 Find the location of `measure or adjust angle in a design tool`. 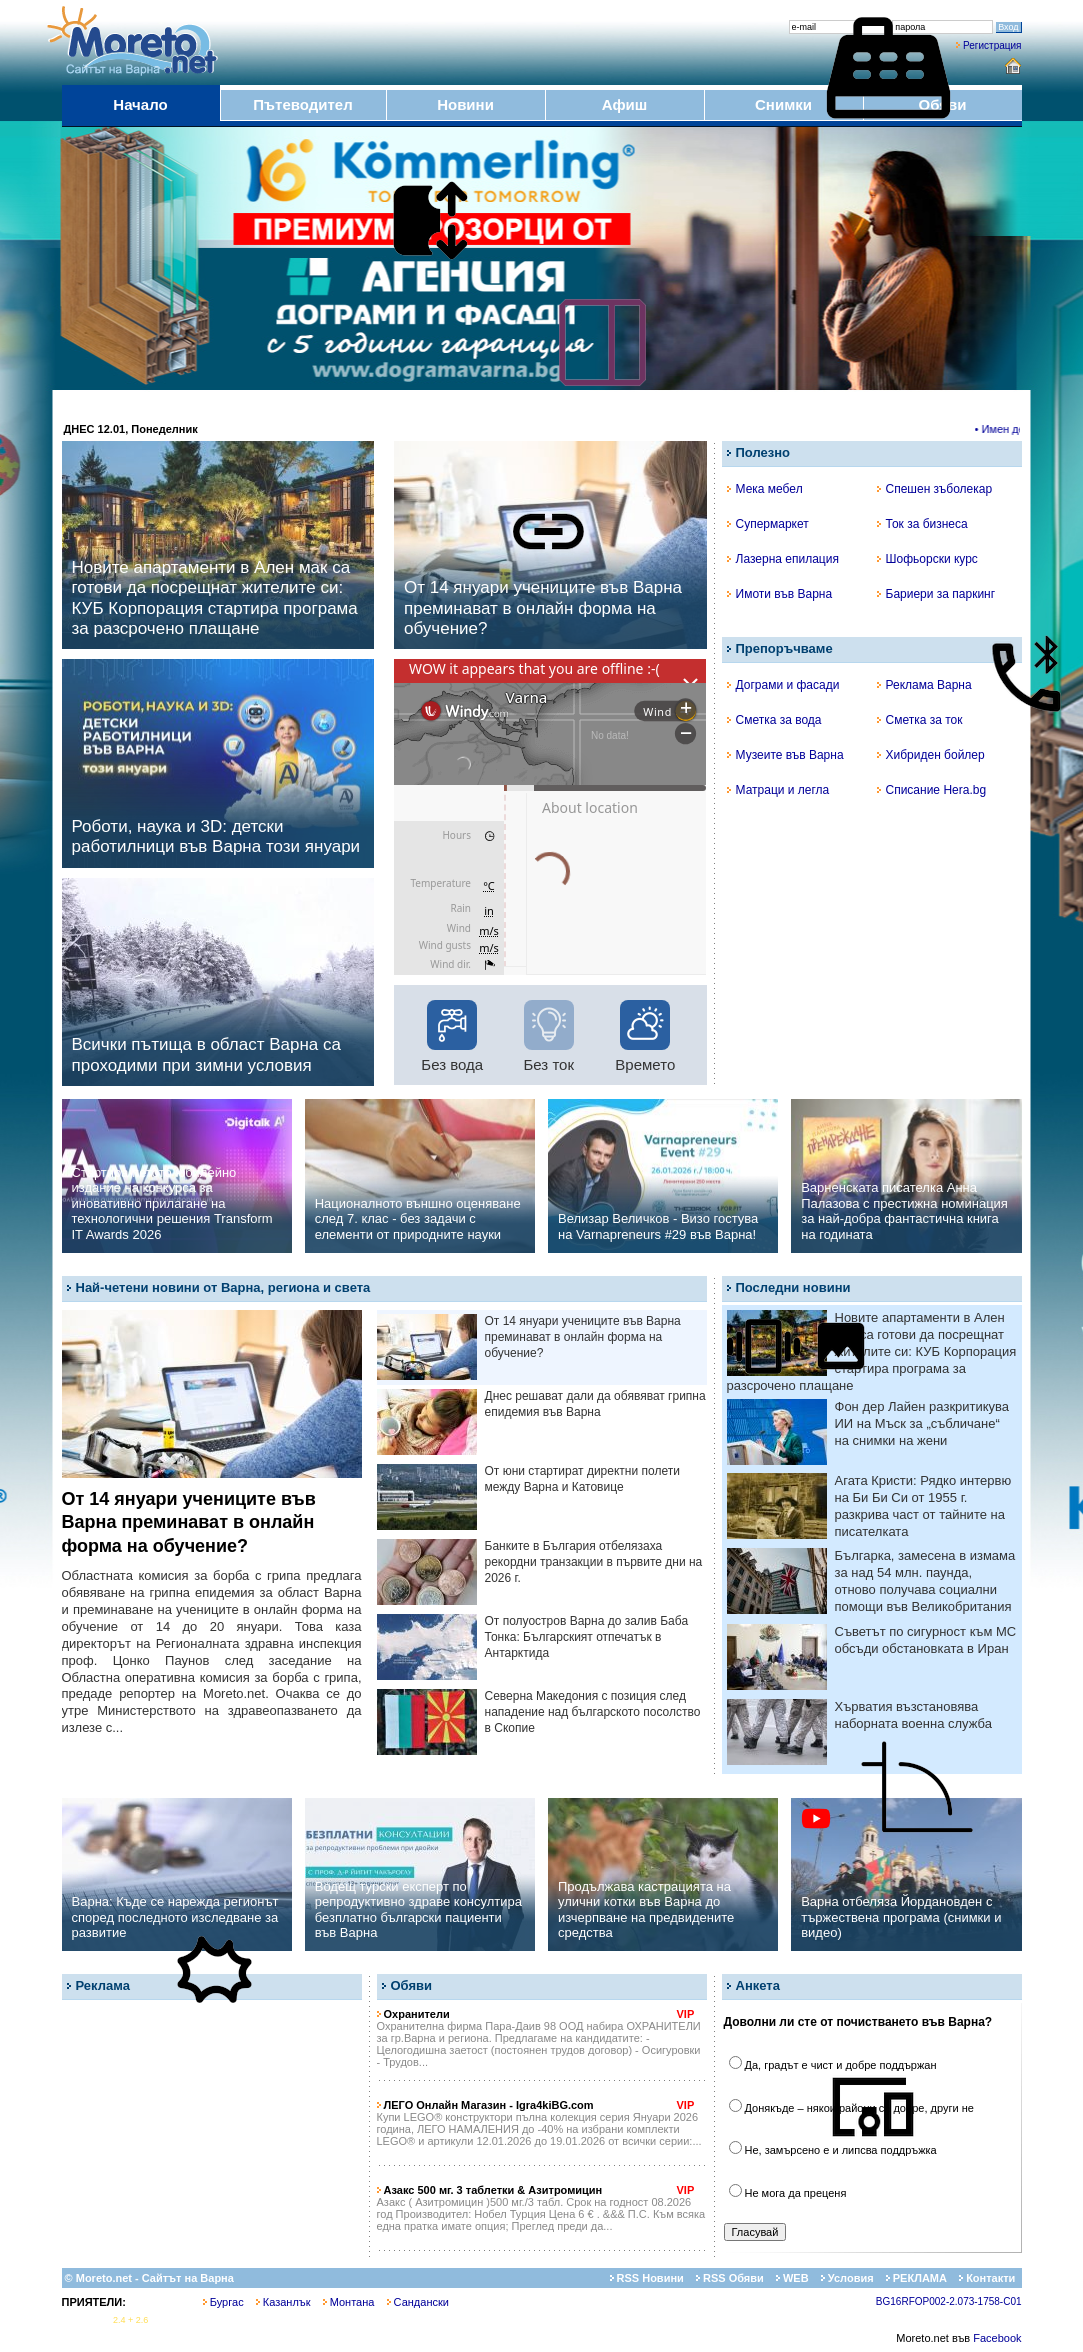

measure or adjust angle in a design tool is located at coordinates (913, 1793).